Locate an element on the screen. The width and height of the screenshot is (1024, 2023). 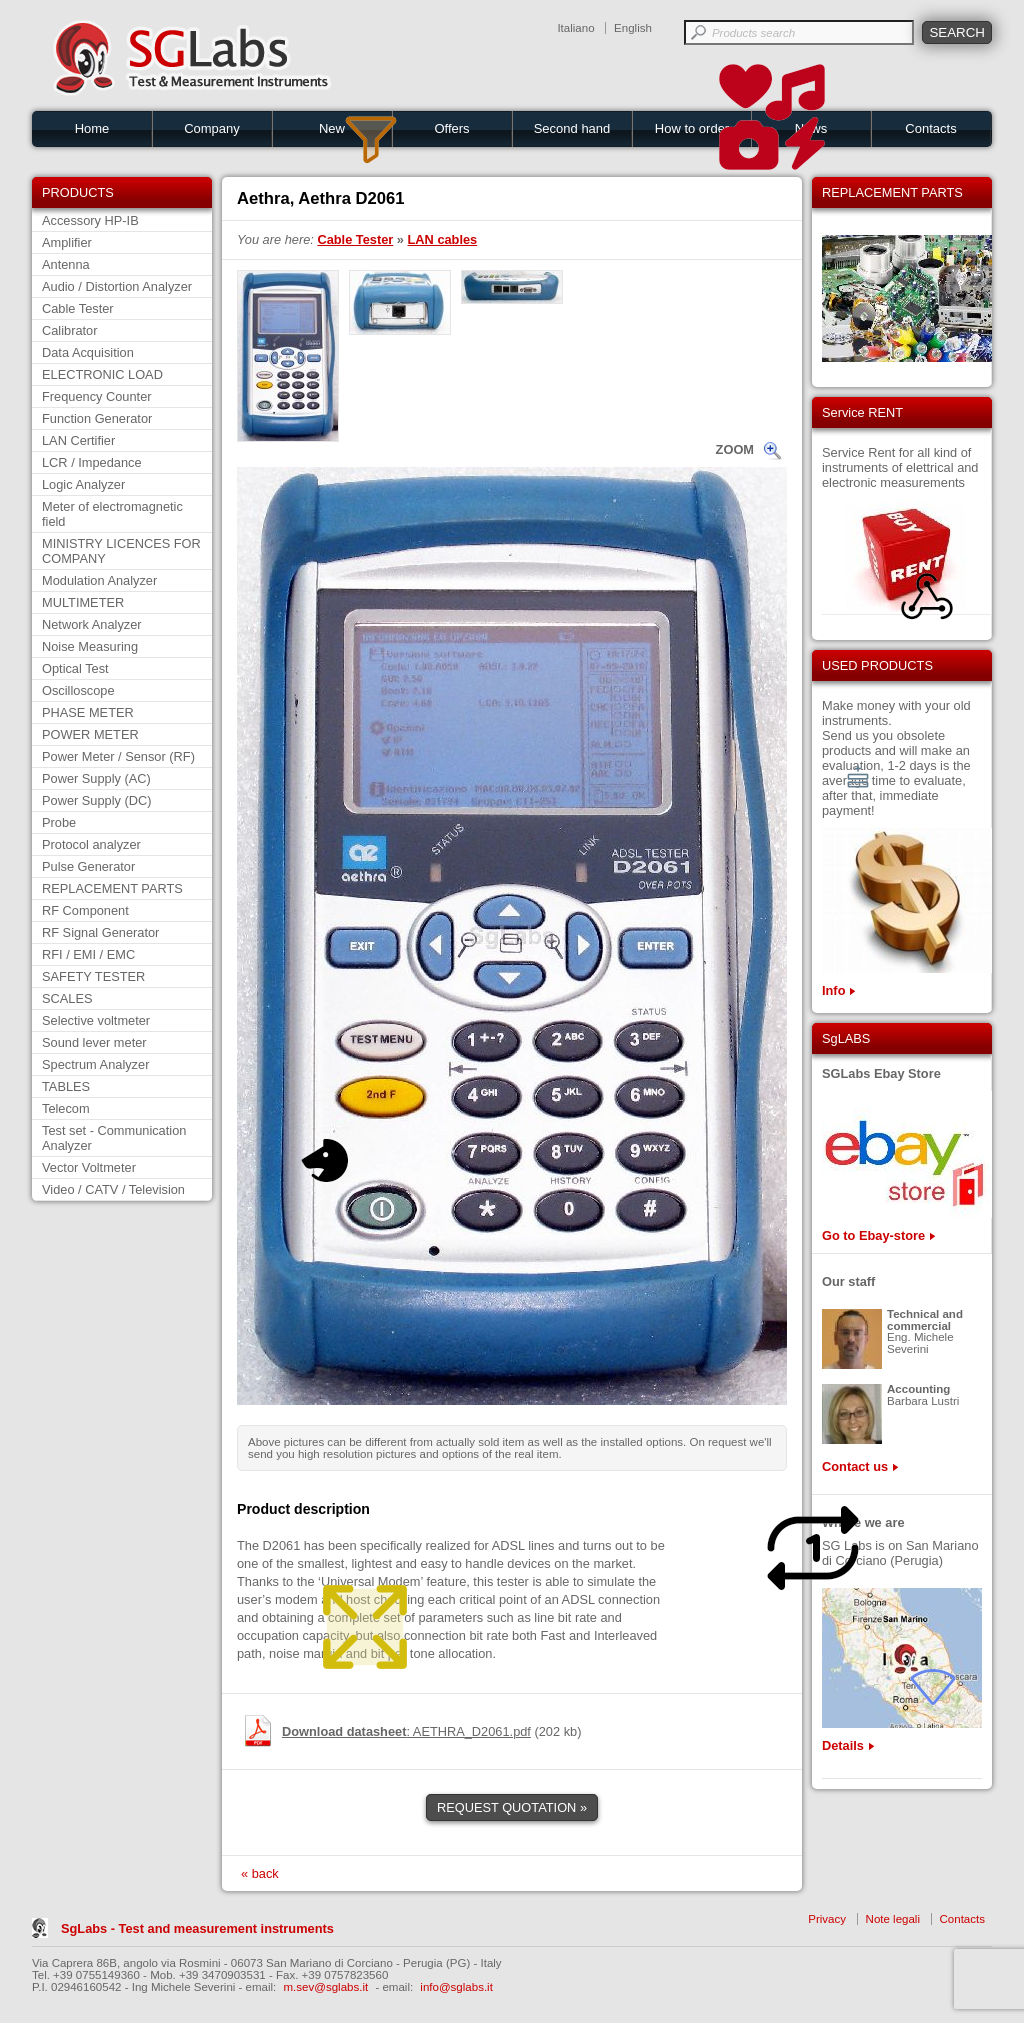
add a new row at the top is located at coordinates (858, 778).